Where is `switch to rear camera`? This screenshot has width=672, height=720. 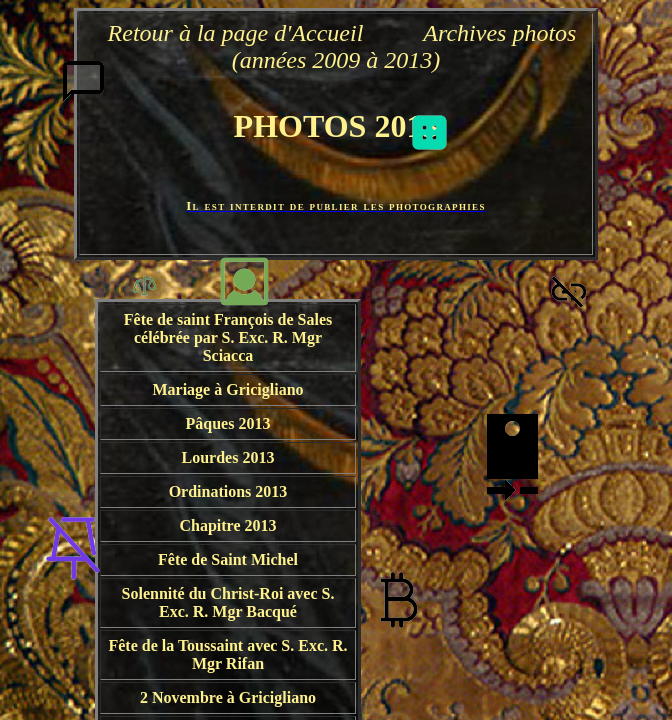
switch to rear camera is located at coordinates (512, 457).